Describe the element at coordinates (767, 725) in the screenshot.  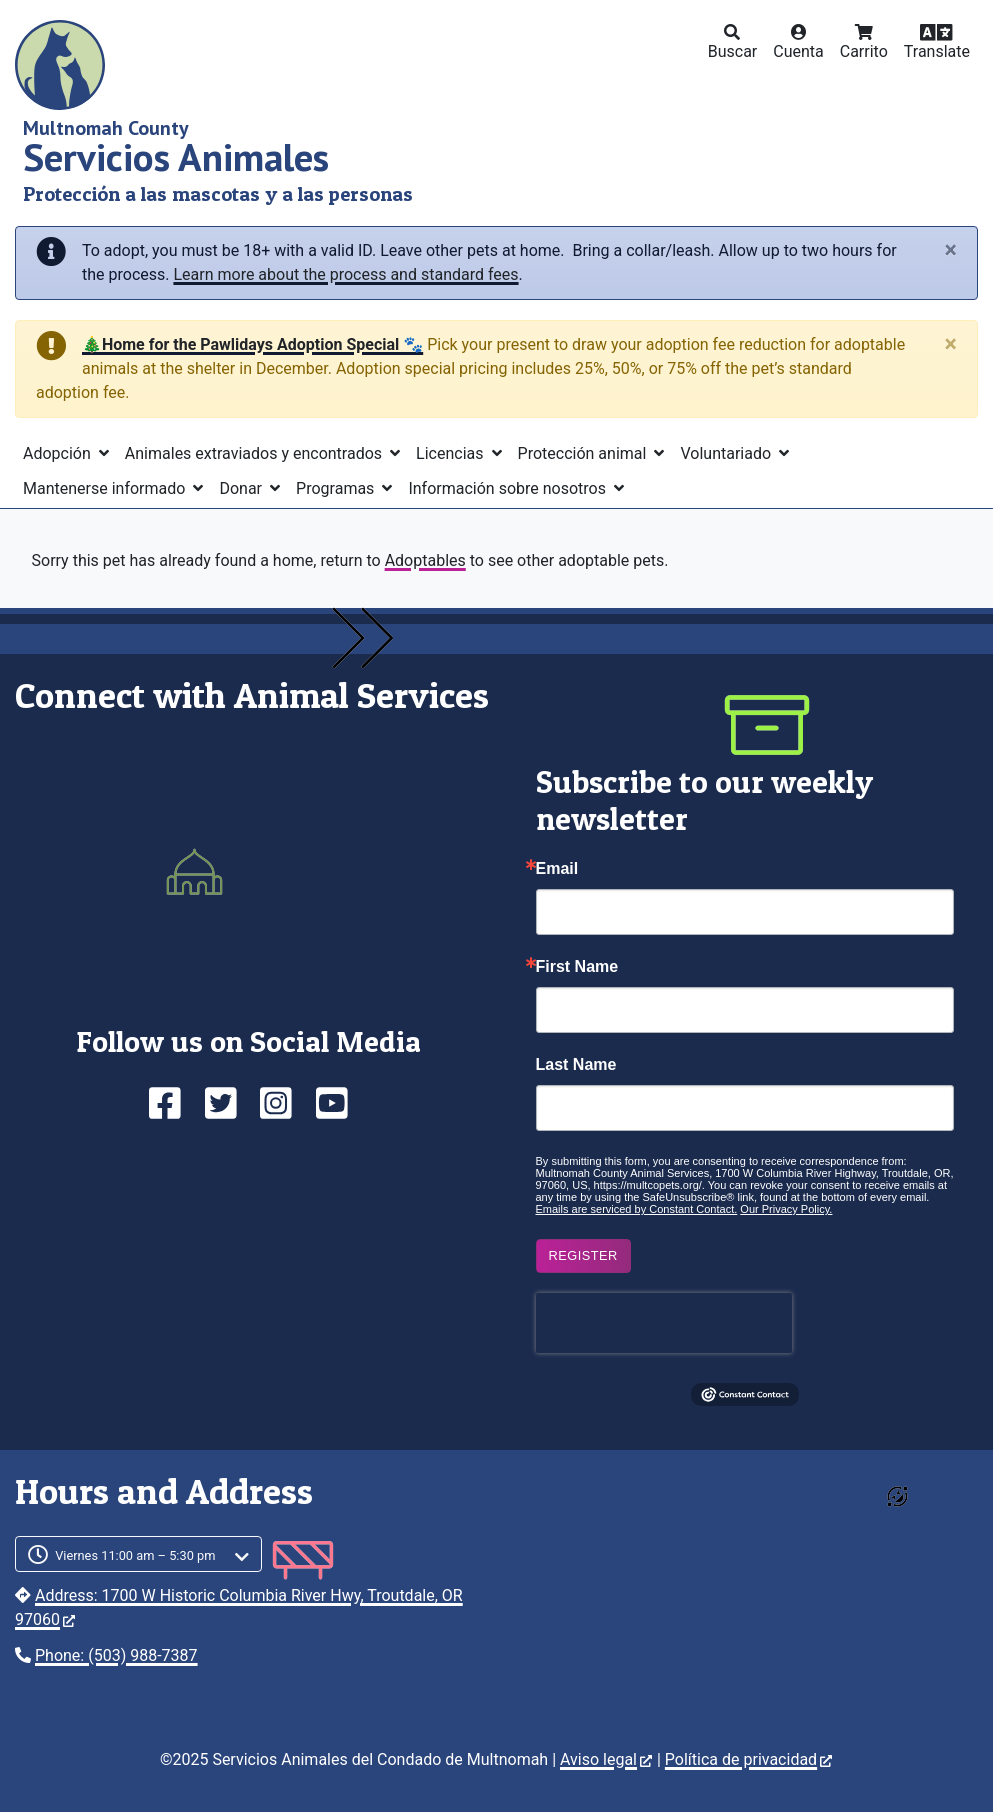
I see `archive selected items` at that location.